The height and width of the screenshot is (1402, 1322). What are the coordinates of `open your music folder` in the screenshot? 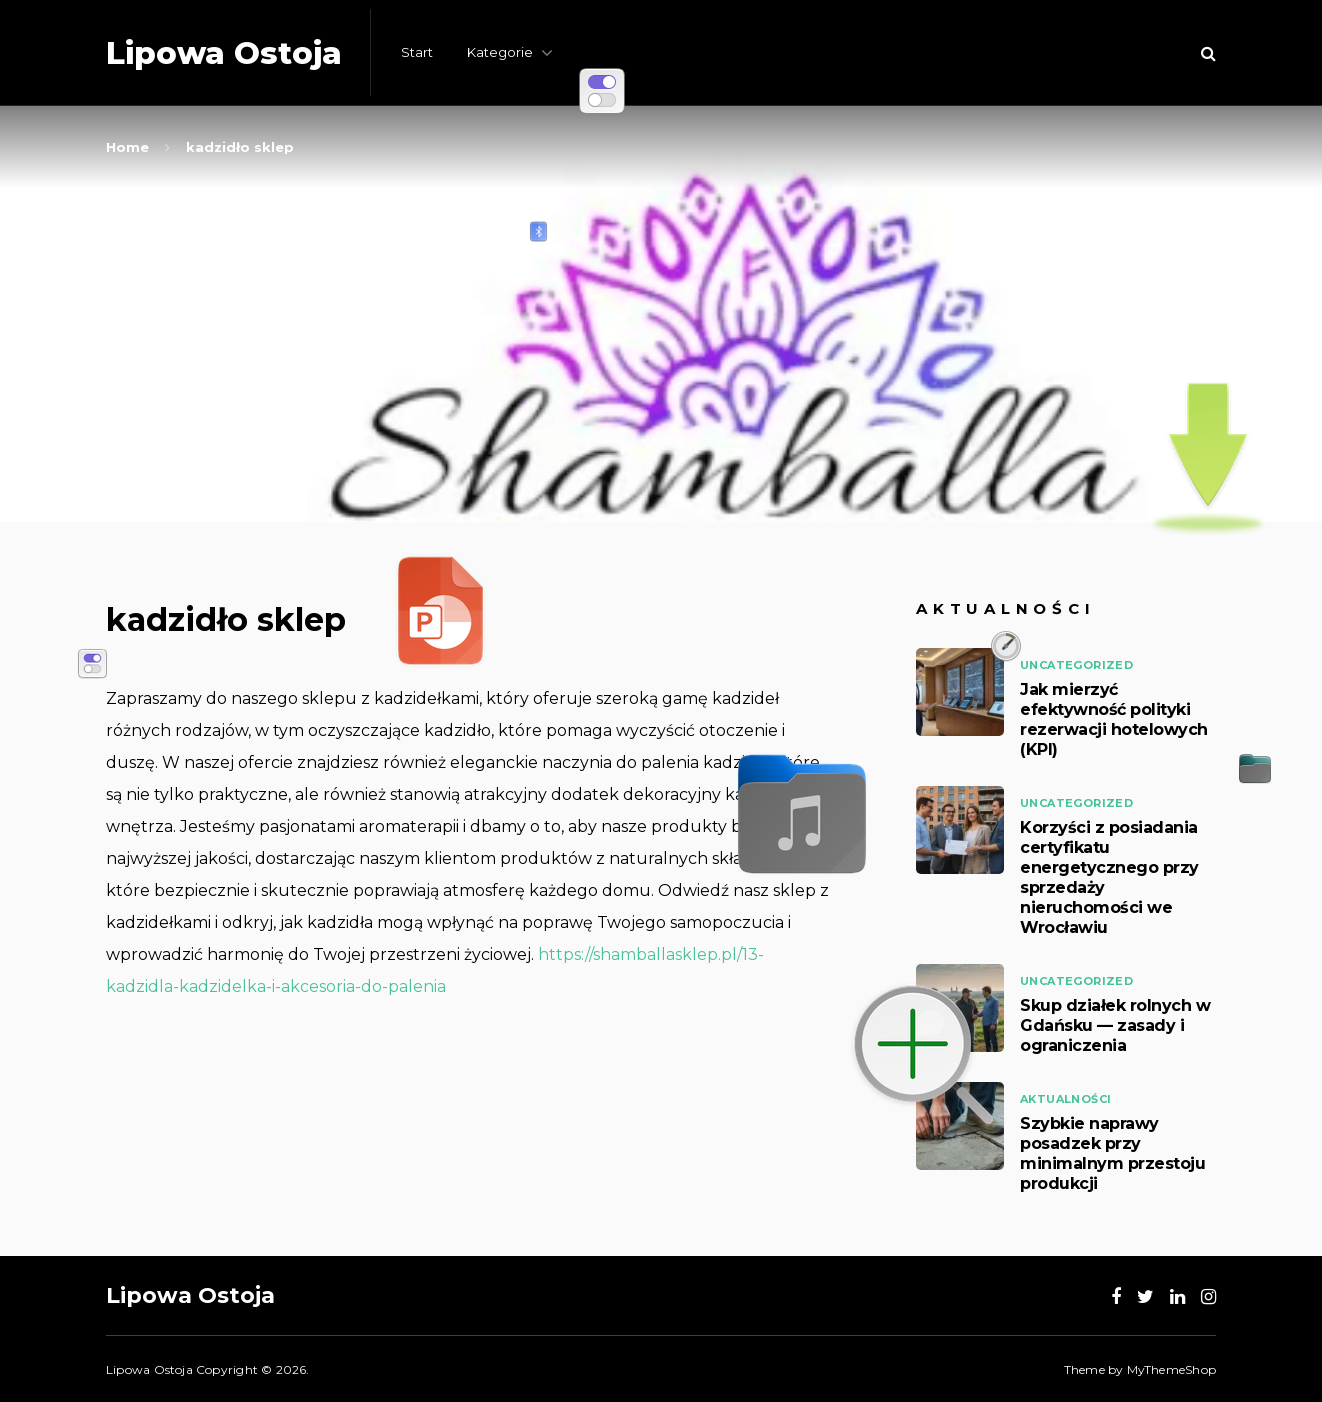 It's located at (802, 814).